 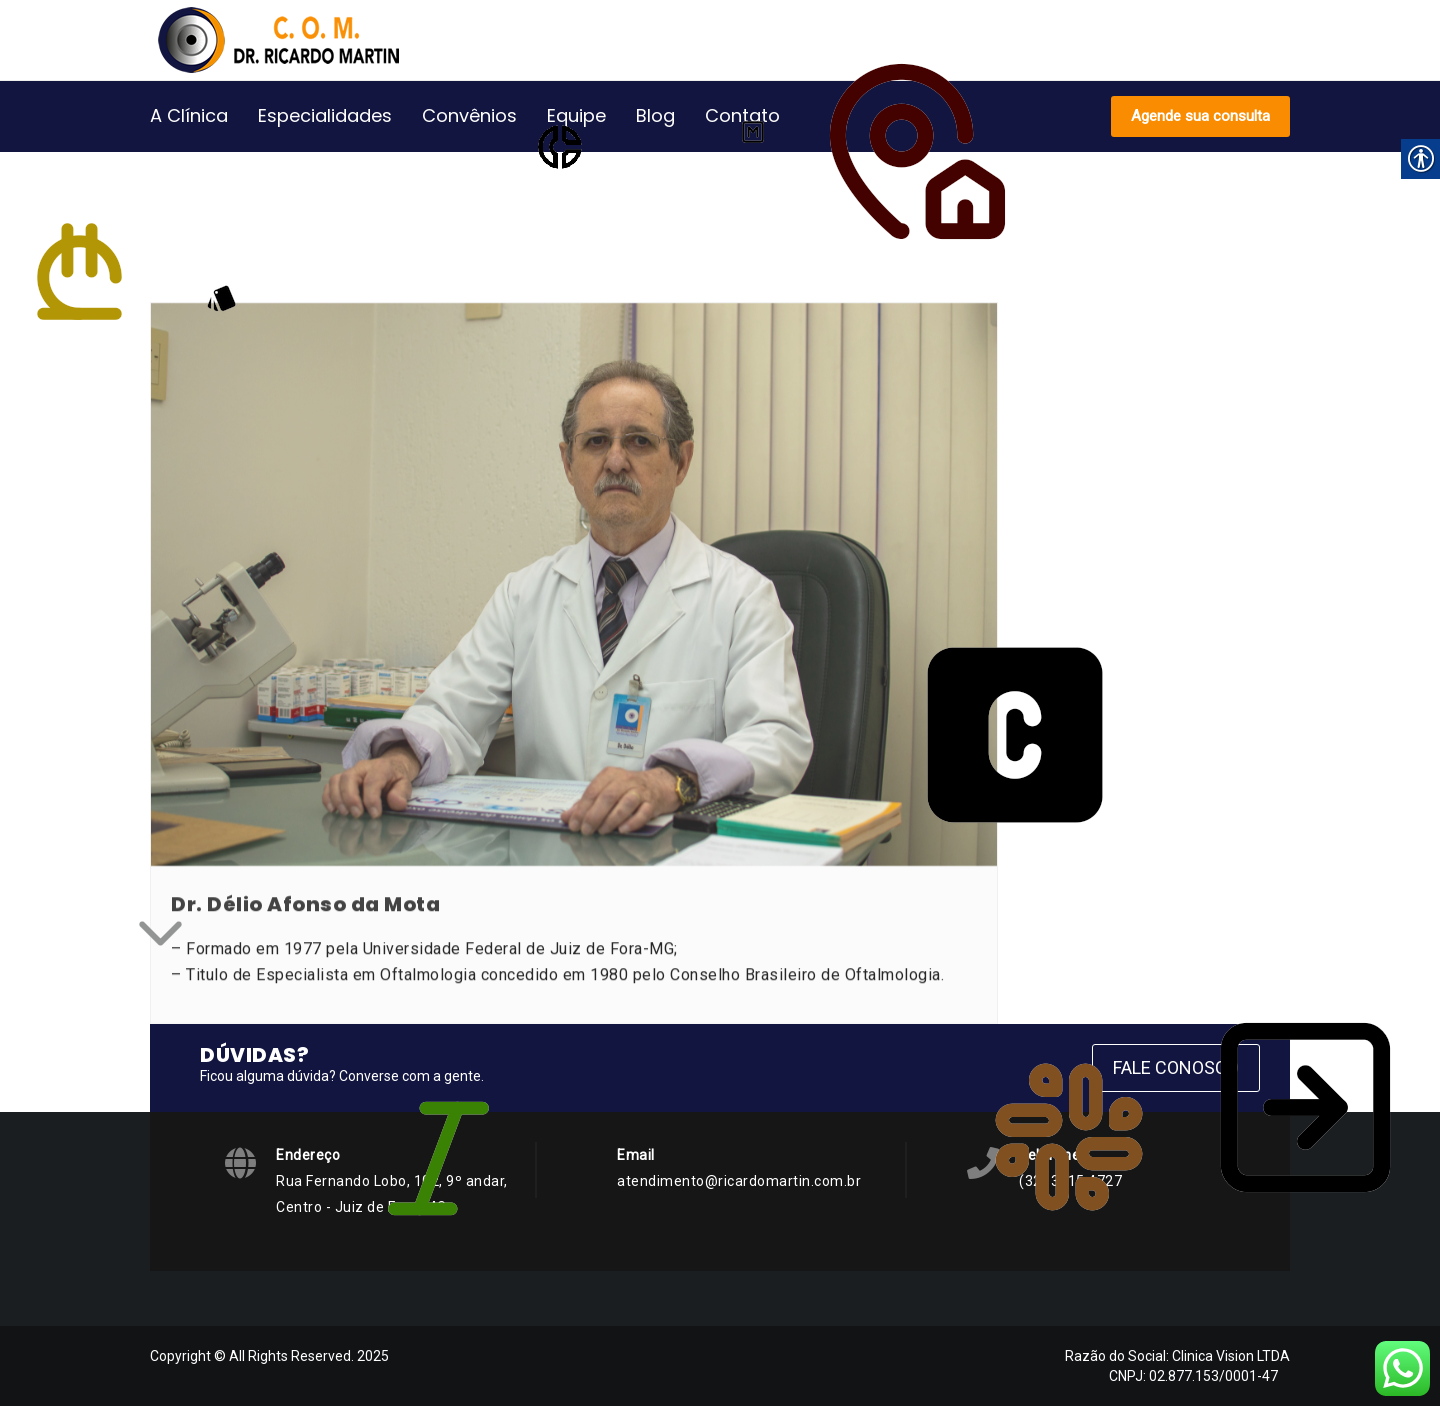 What do you see at coordinates (1069, 1137) in the screenshot?
I see `open Slack messaging app` at bounding box center [1069, 1137].